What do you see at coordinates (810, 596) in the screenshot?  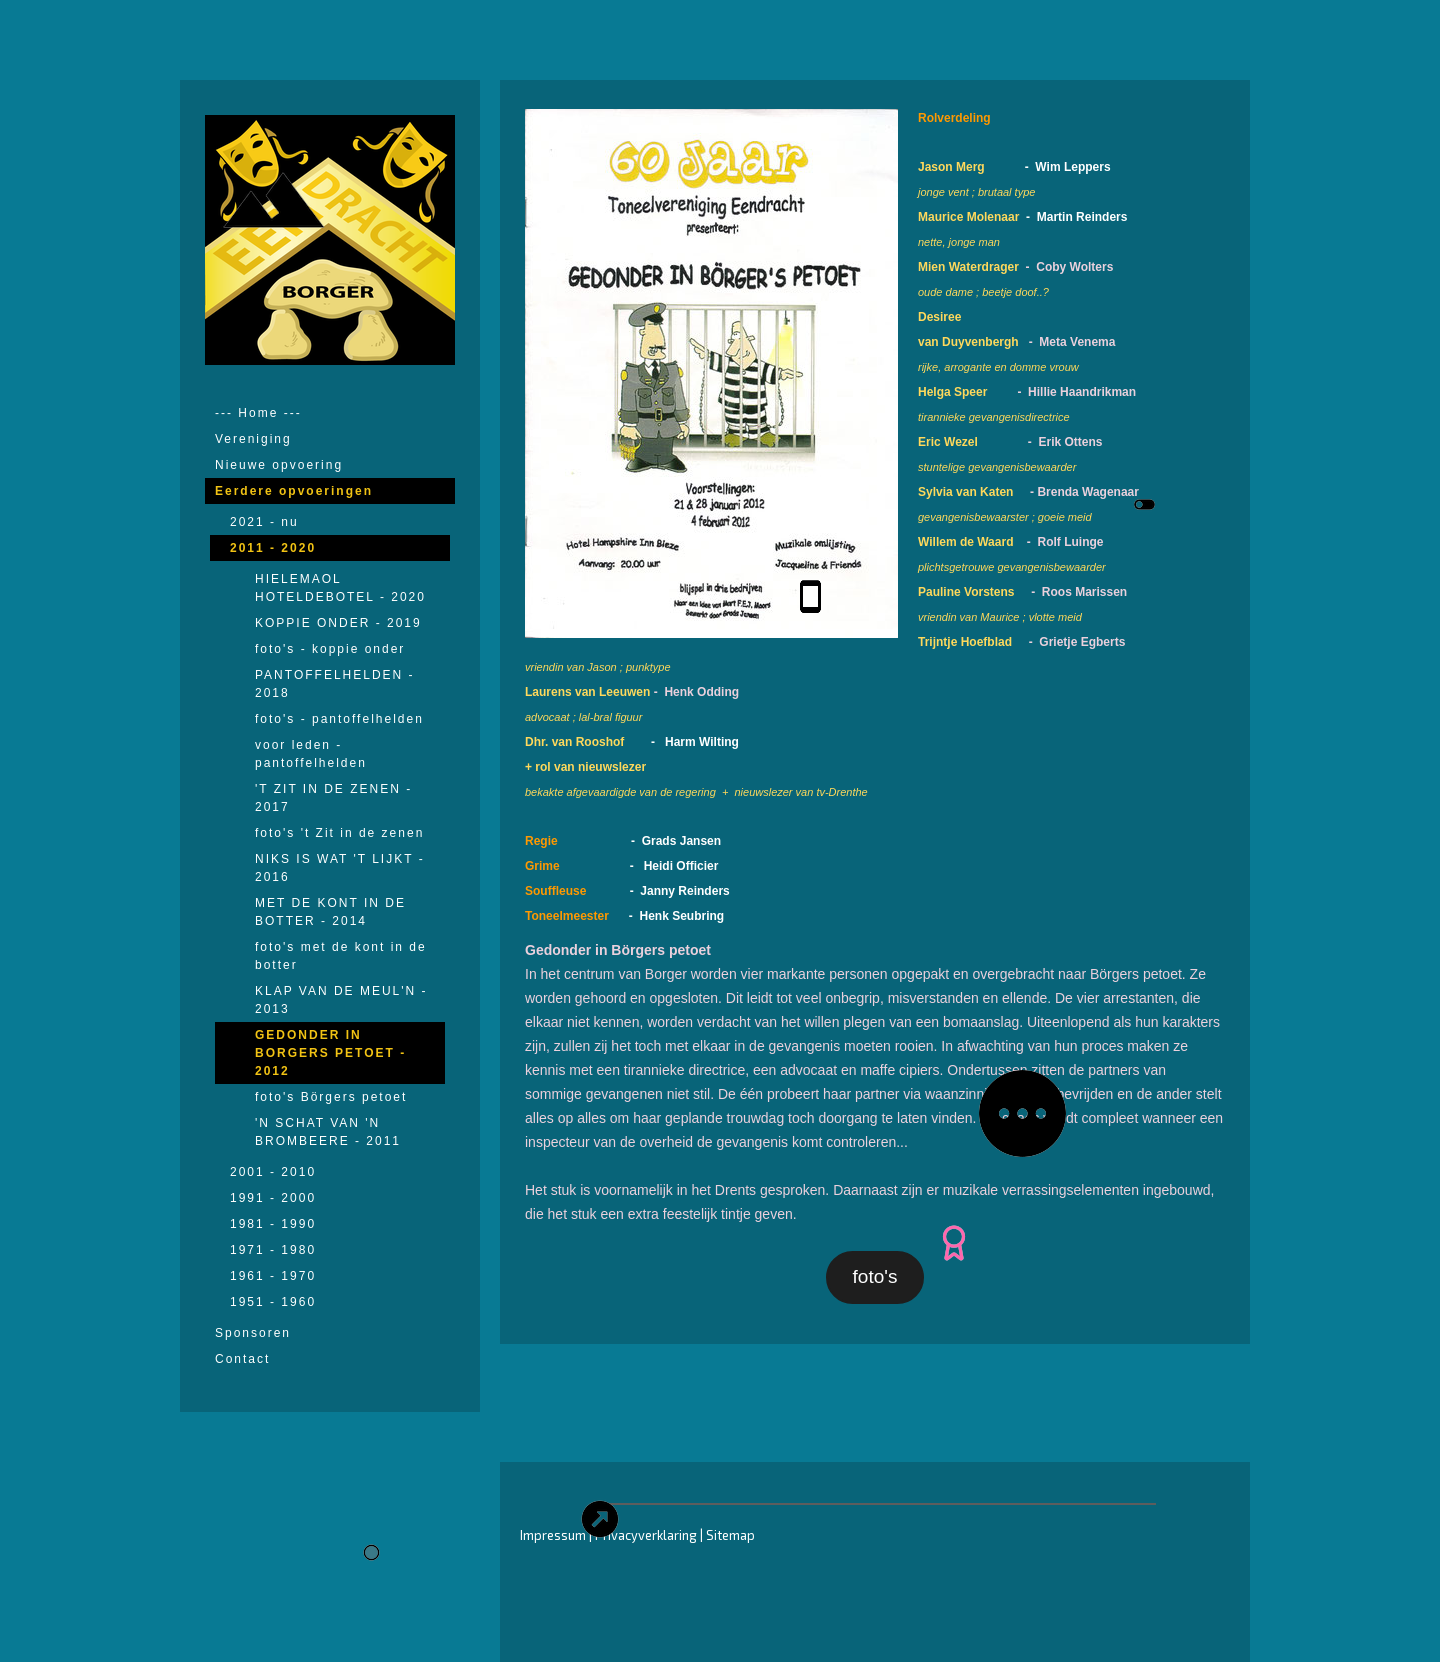 I see `set mobile device as primary` at bounding box center [810, 596].